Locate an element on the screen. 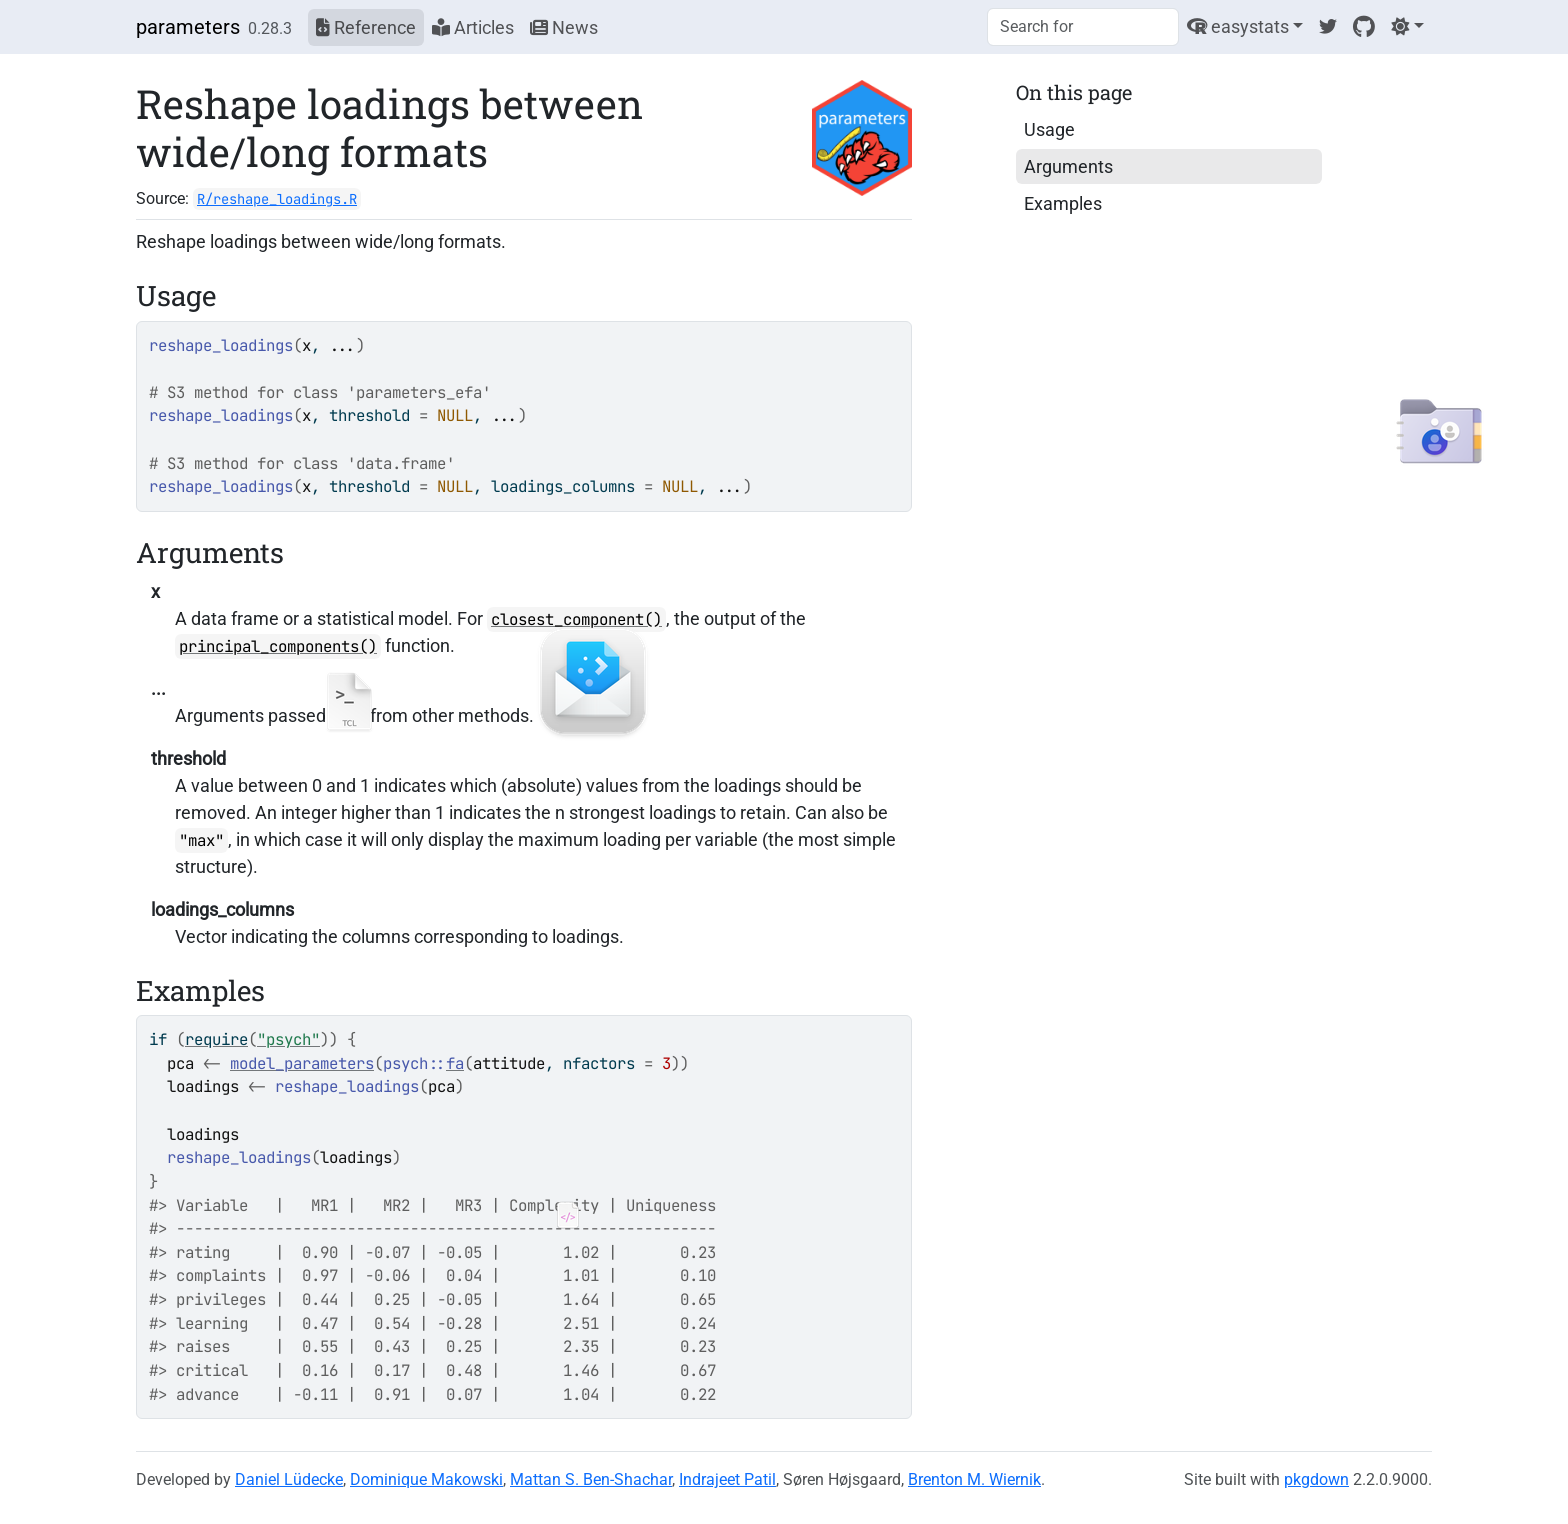 The image size is (1568, 1524). an XML or markup file is located at coordinates (568, 1215).